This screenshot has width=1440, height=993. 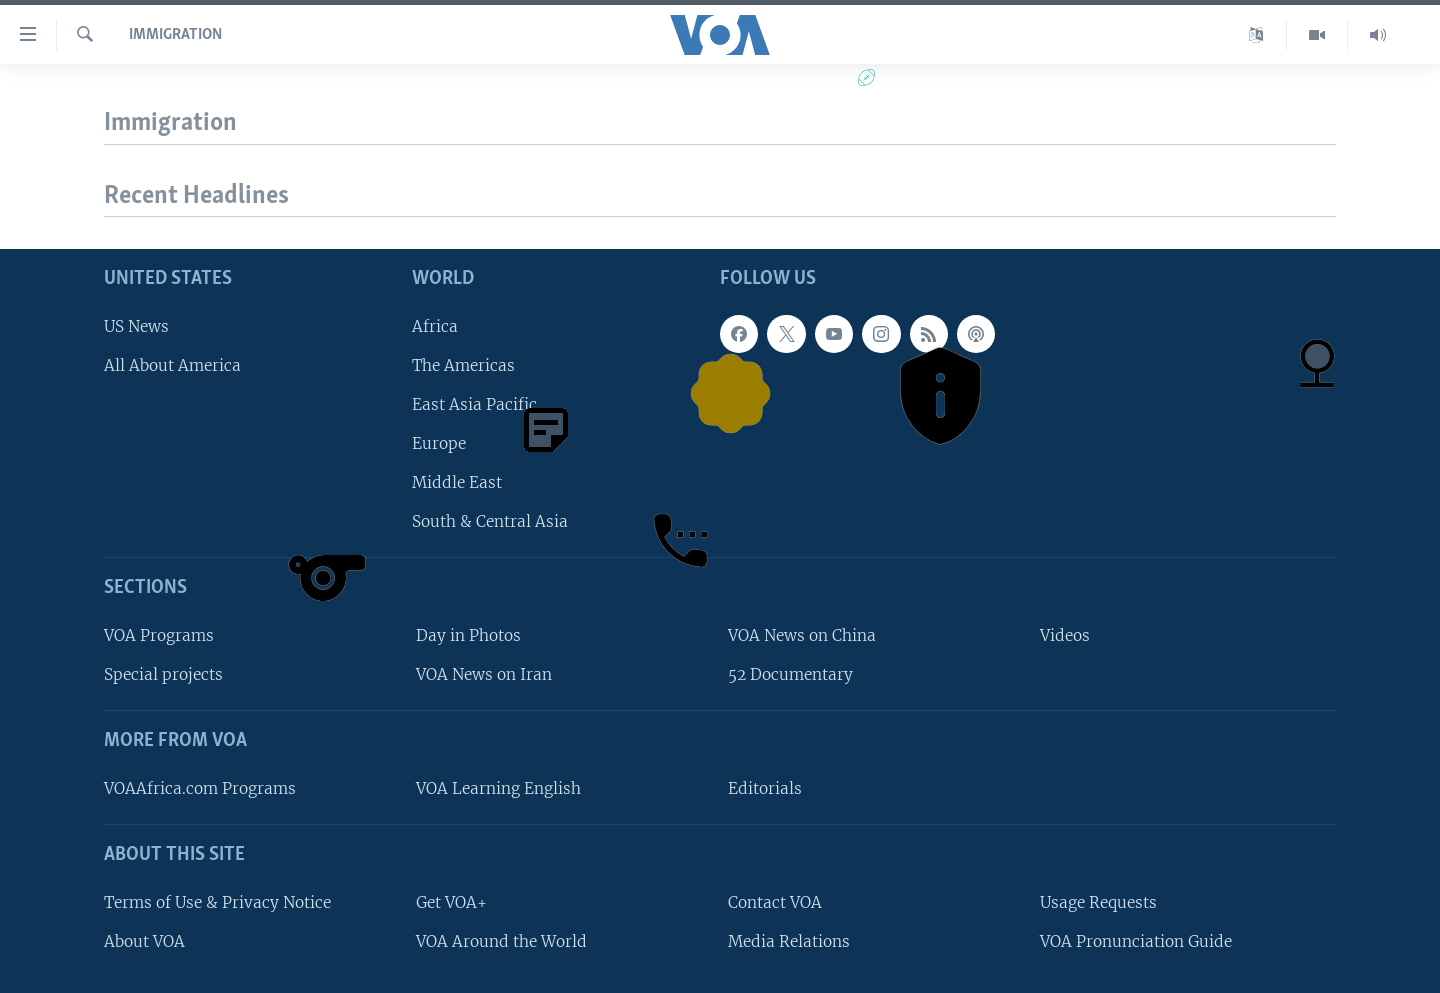 I want to click on indicates an achievement or award badge, so click(x=730, y=393).